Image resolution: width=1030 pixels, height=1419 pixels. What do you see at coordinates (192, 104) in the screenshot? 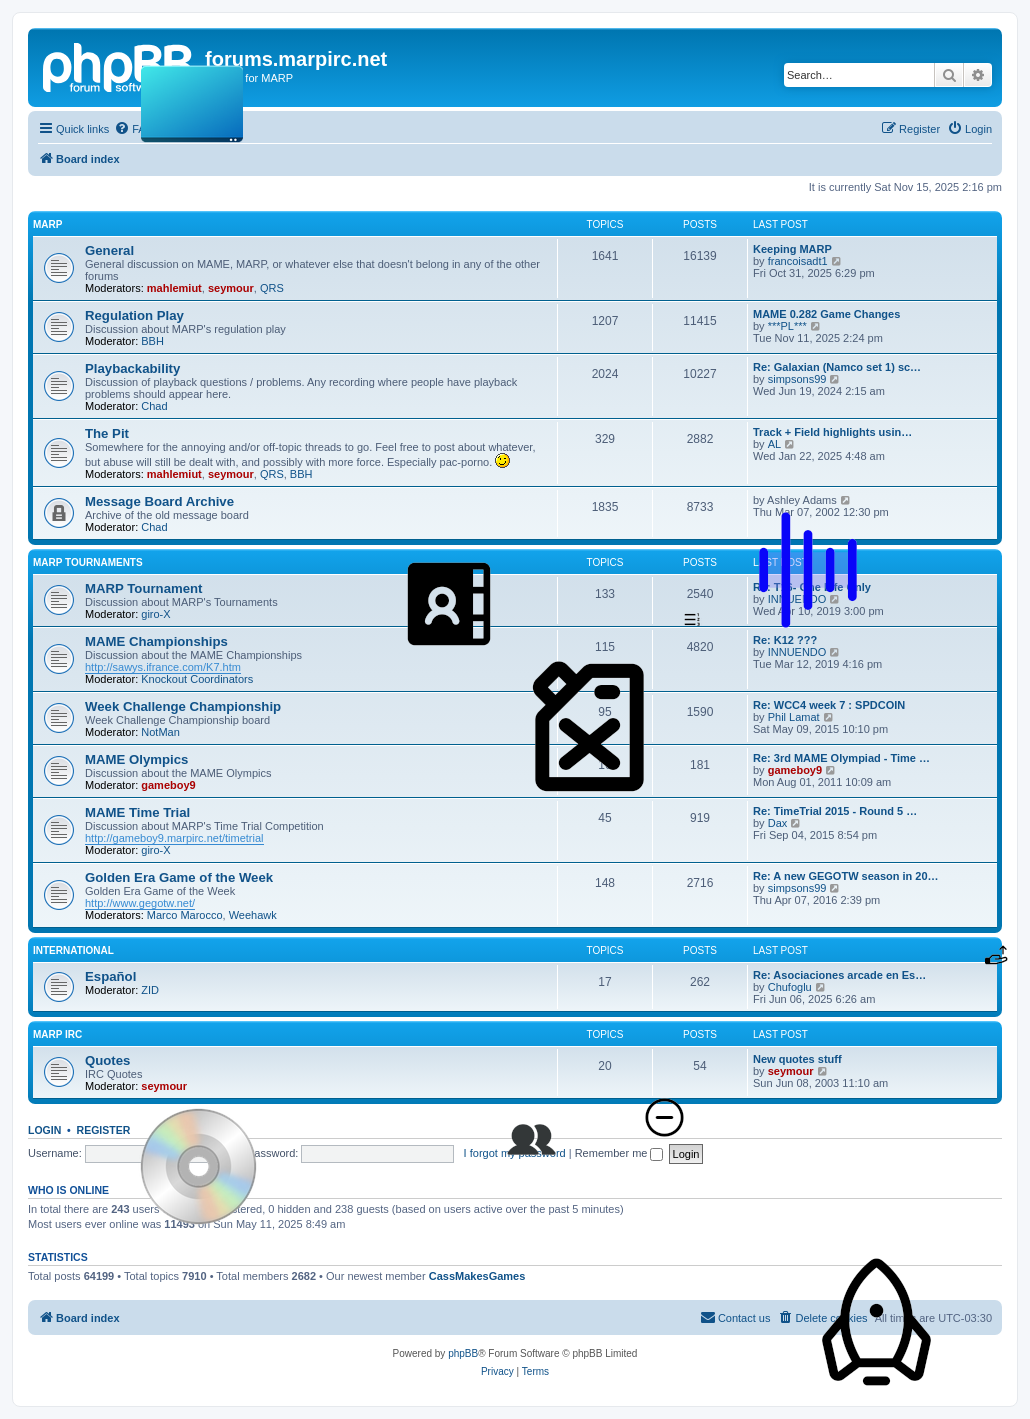
I see `view desktop or return to home screen` at bounding box center [192, 104].